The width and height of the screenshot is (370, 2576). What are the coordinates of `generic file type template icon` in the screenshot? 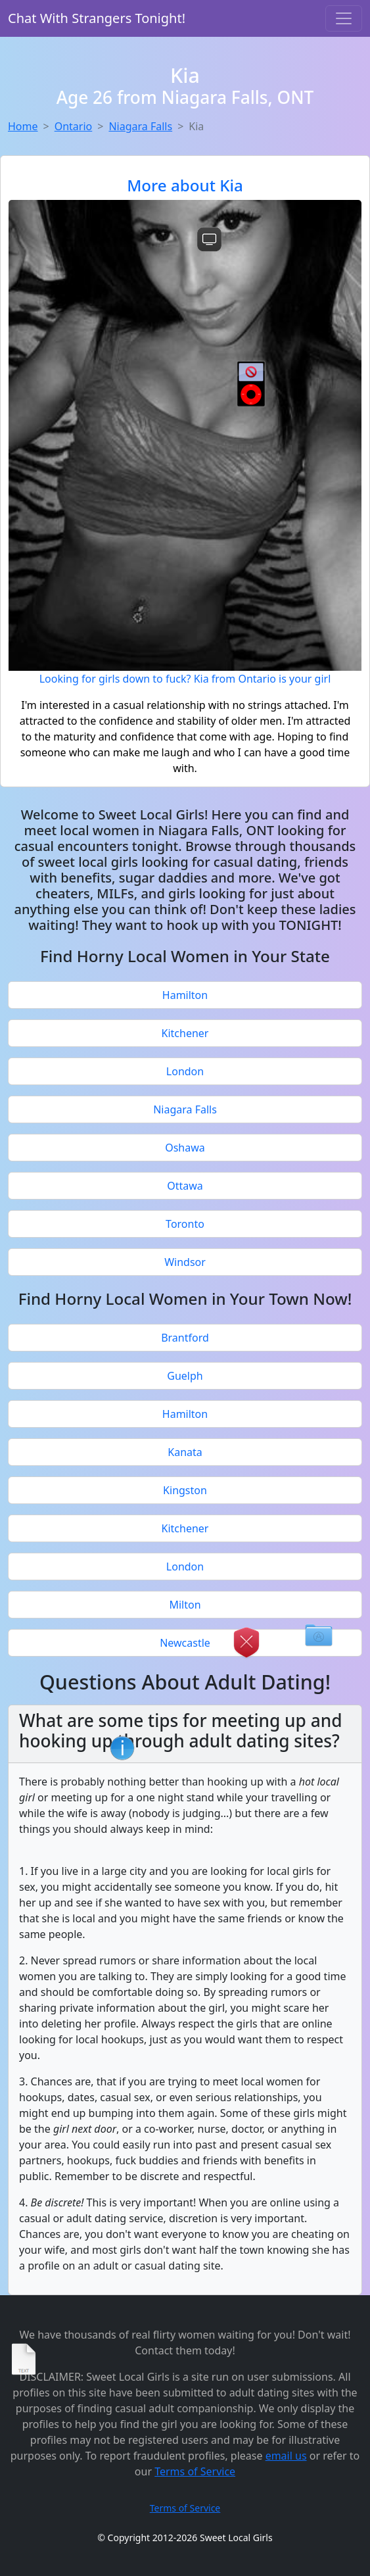 It's located at (24, 2360).